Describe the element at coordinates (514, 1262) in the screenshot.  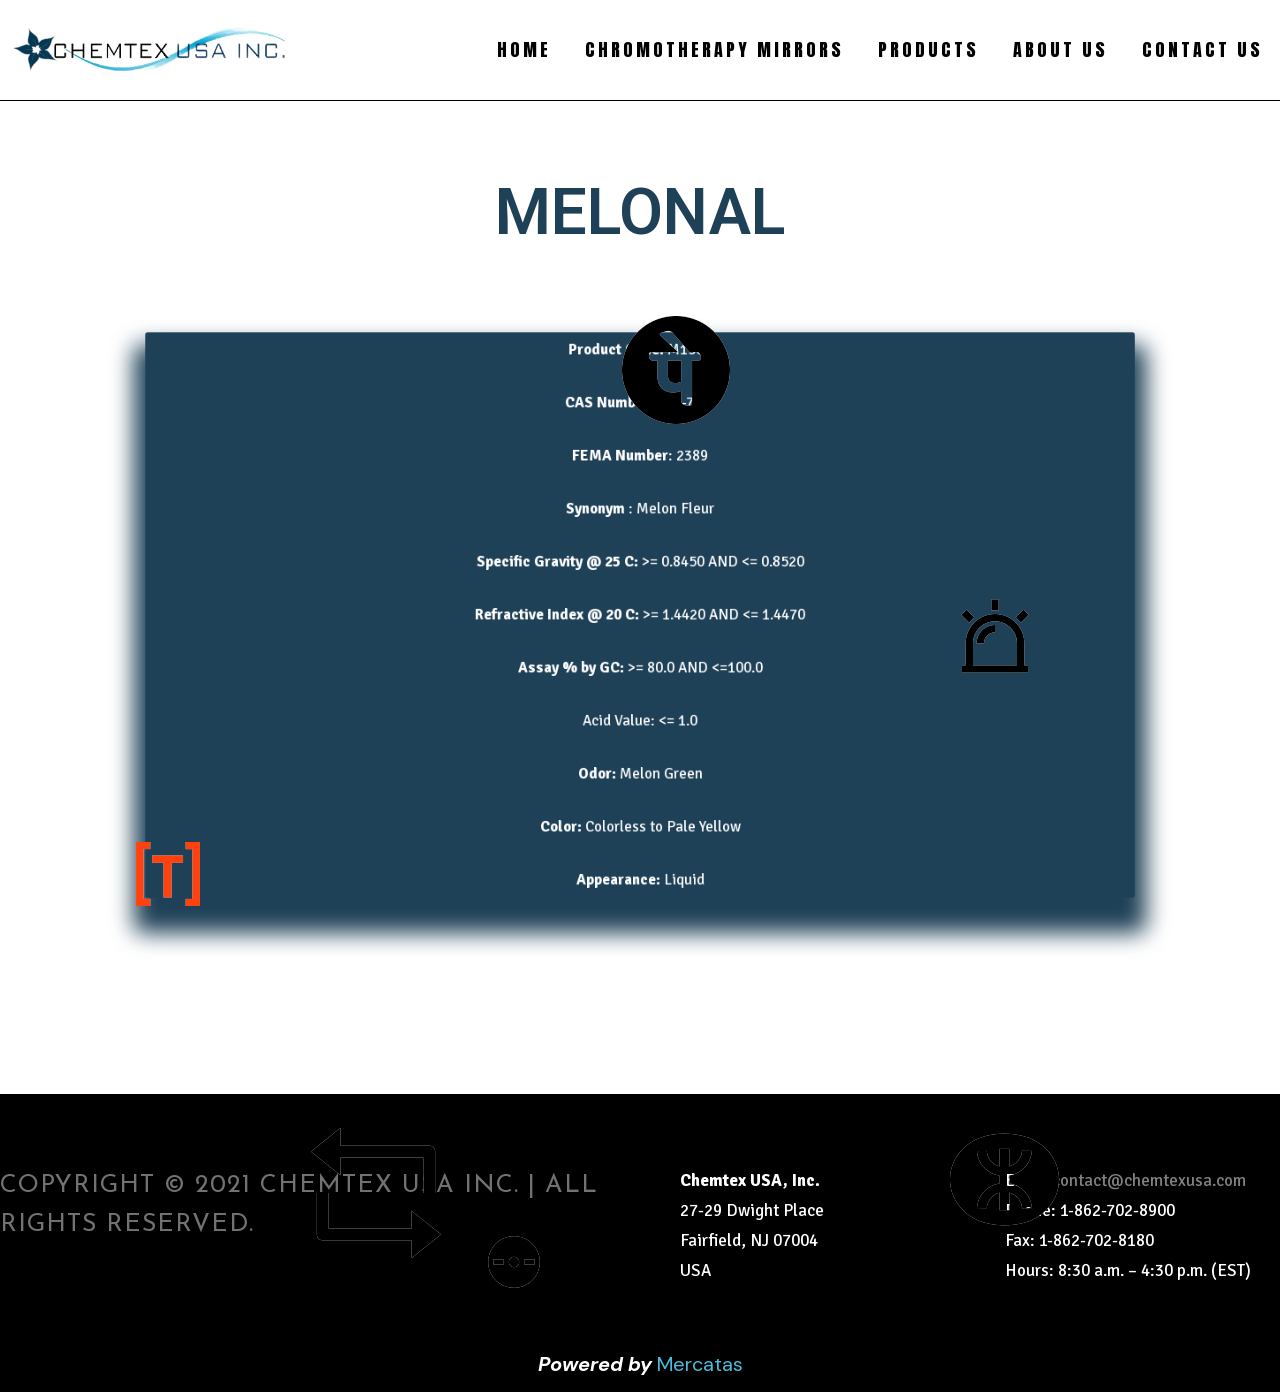
I see `gradienter app logo` at that location.